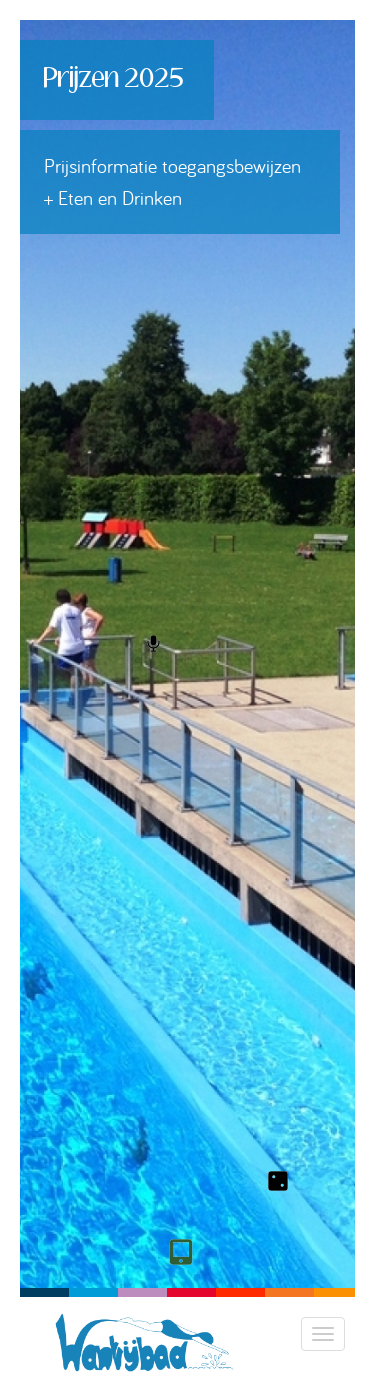  I want to click on tap to start voice recording, so click(153, 643).